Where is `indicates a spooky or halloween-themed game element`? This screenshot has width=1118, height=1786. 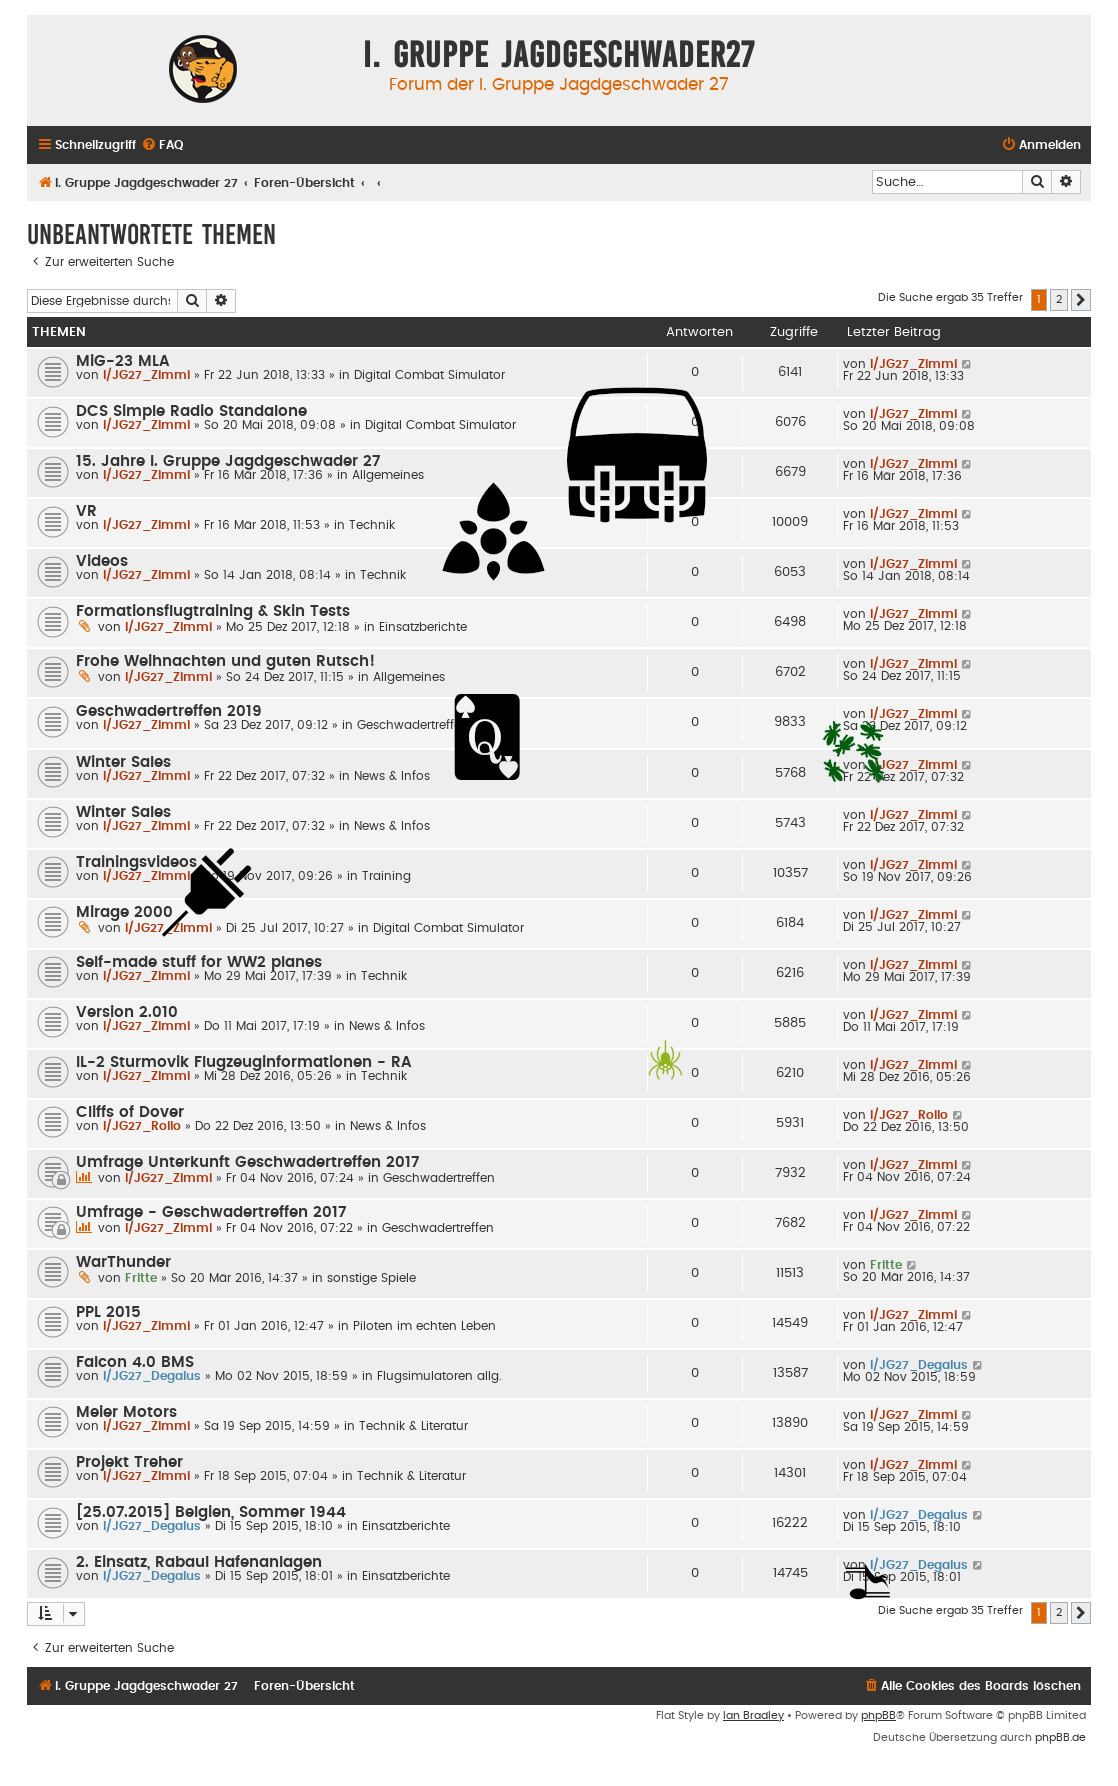
indicates a spooky or halloween-themed game element is located at coordinates (665, 1060).